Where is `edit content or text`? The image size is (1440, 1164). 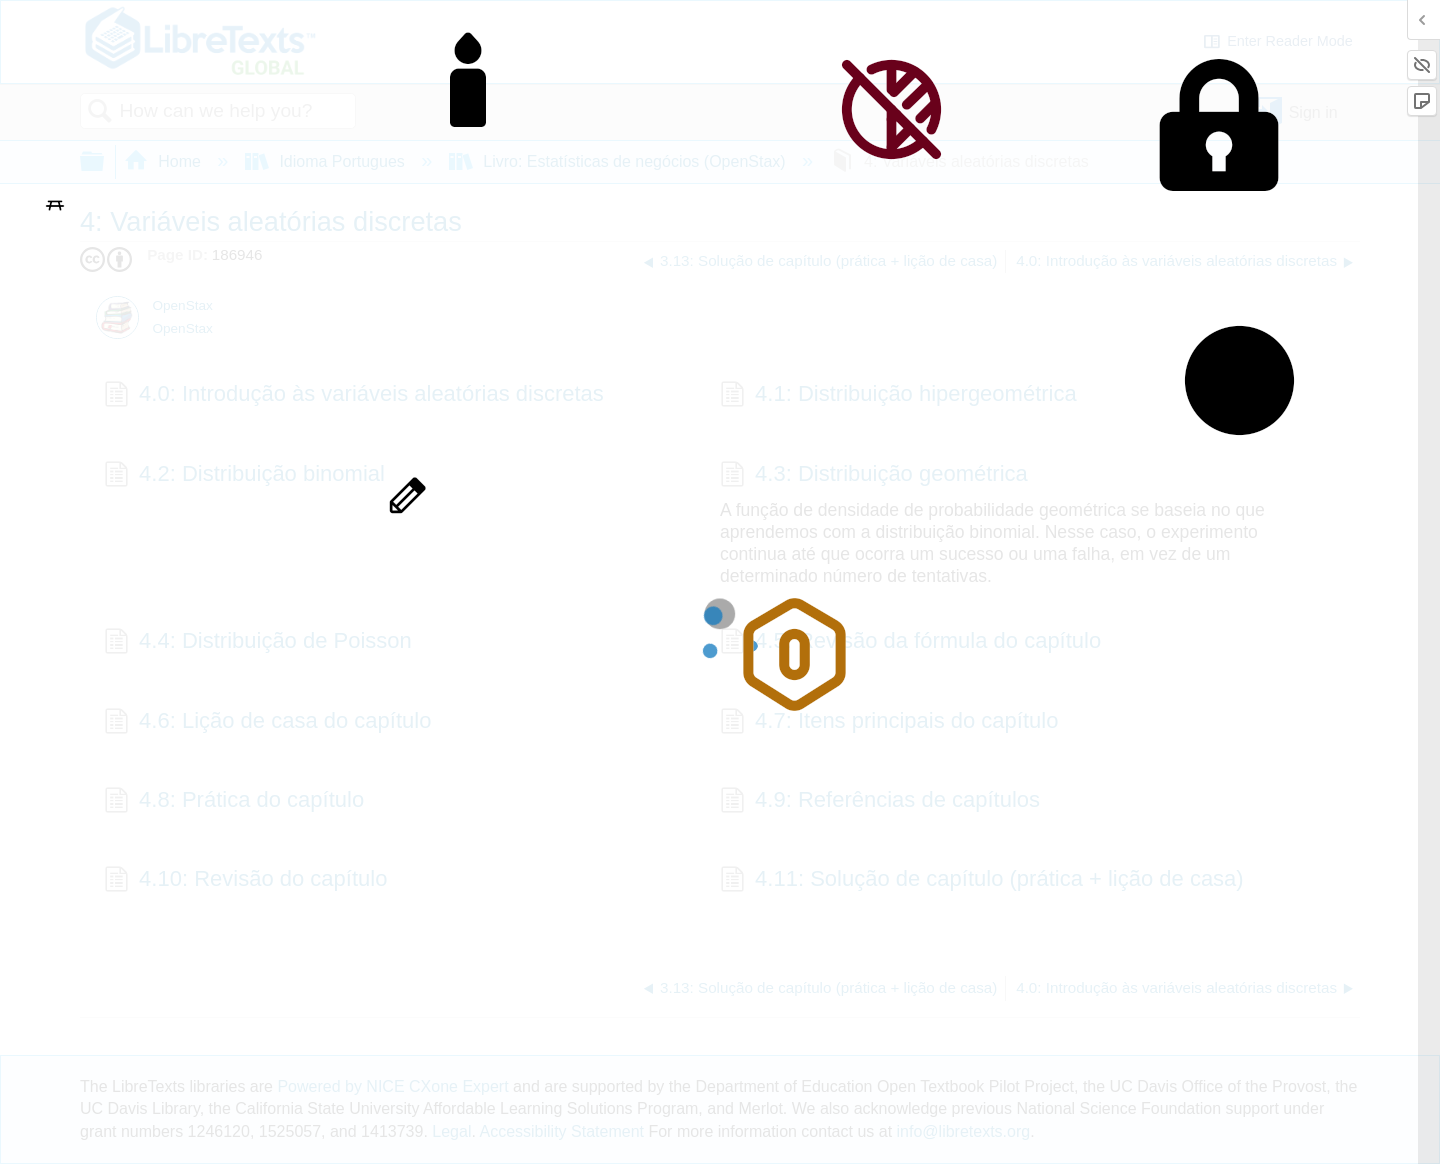
edit content or text is located at coordinates (407, 496).